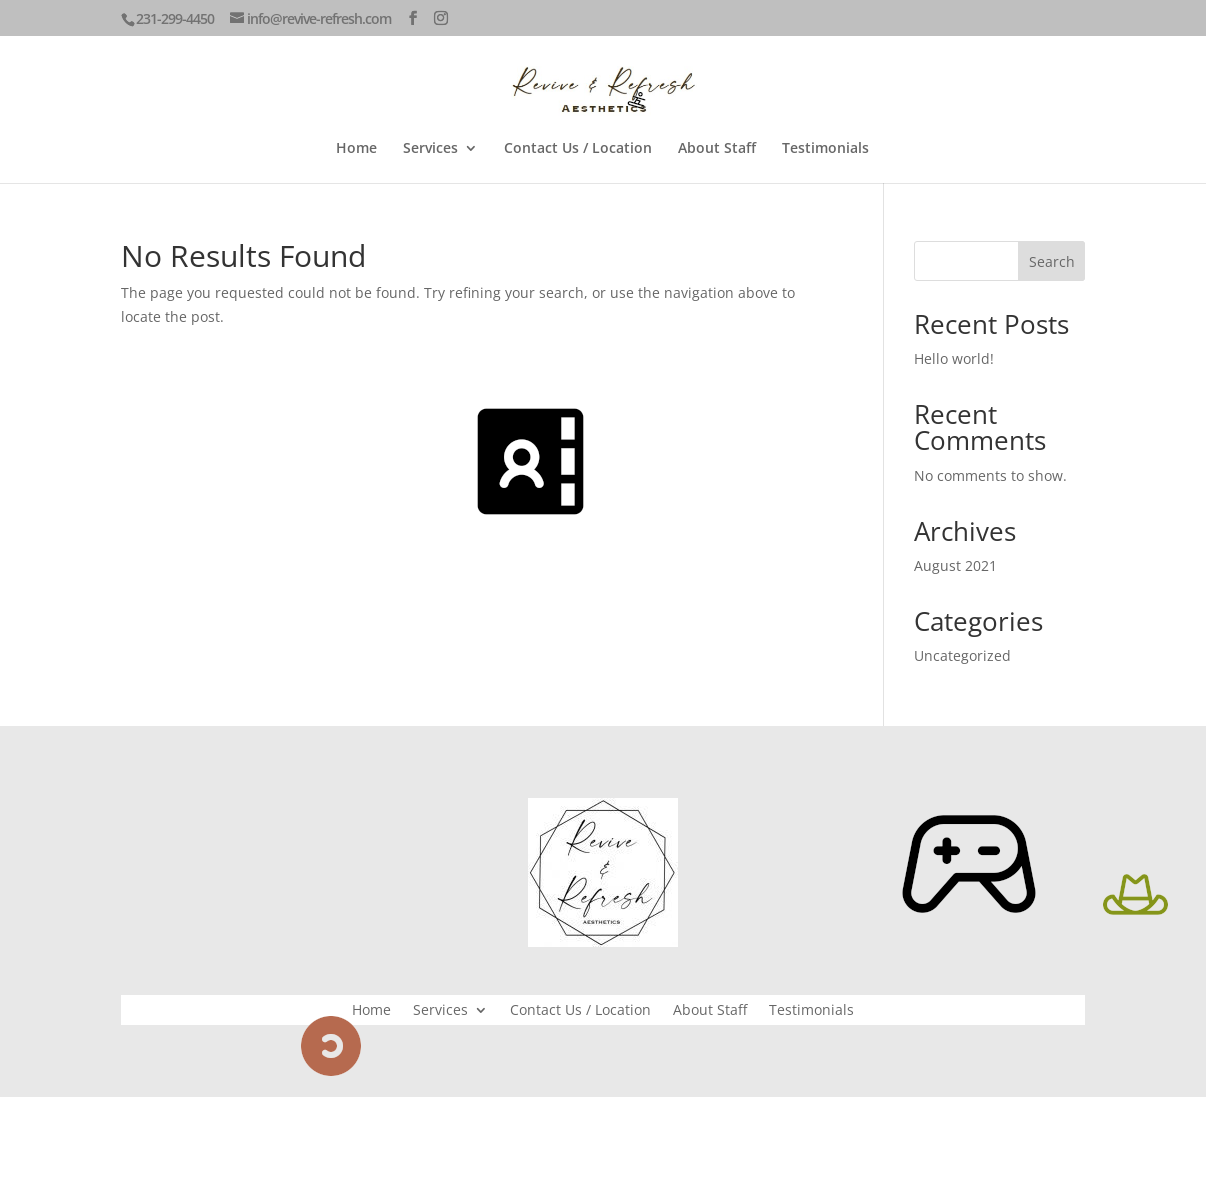 The width and height of the screenshot is (1206, 1194). What do you see at coordinates (969, 864) in the screenshot?
I see `access games or gaming features` at bounding box center [969, 864].